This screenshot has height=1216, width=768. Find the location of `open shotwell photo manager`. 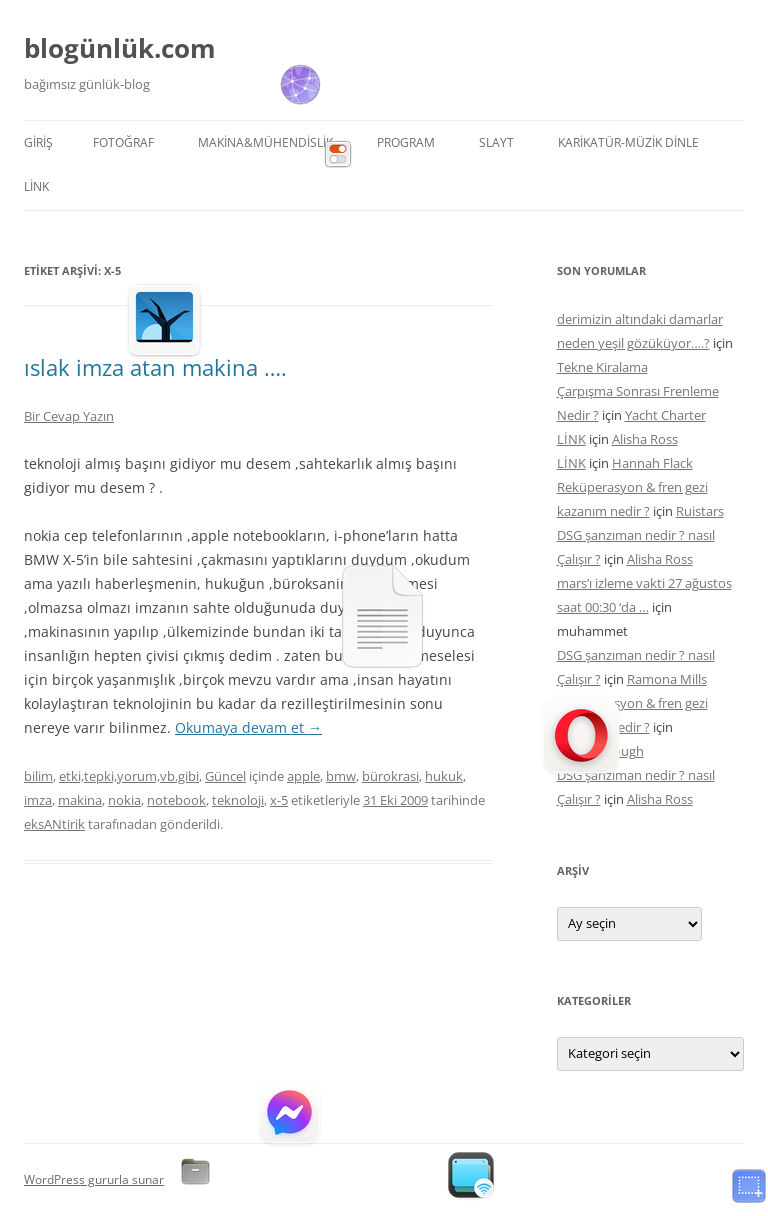

open shotwell photo manager is located at coordinates (164, 320).